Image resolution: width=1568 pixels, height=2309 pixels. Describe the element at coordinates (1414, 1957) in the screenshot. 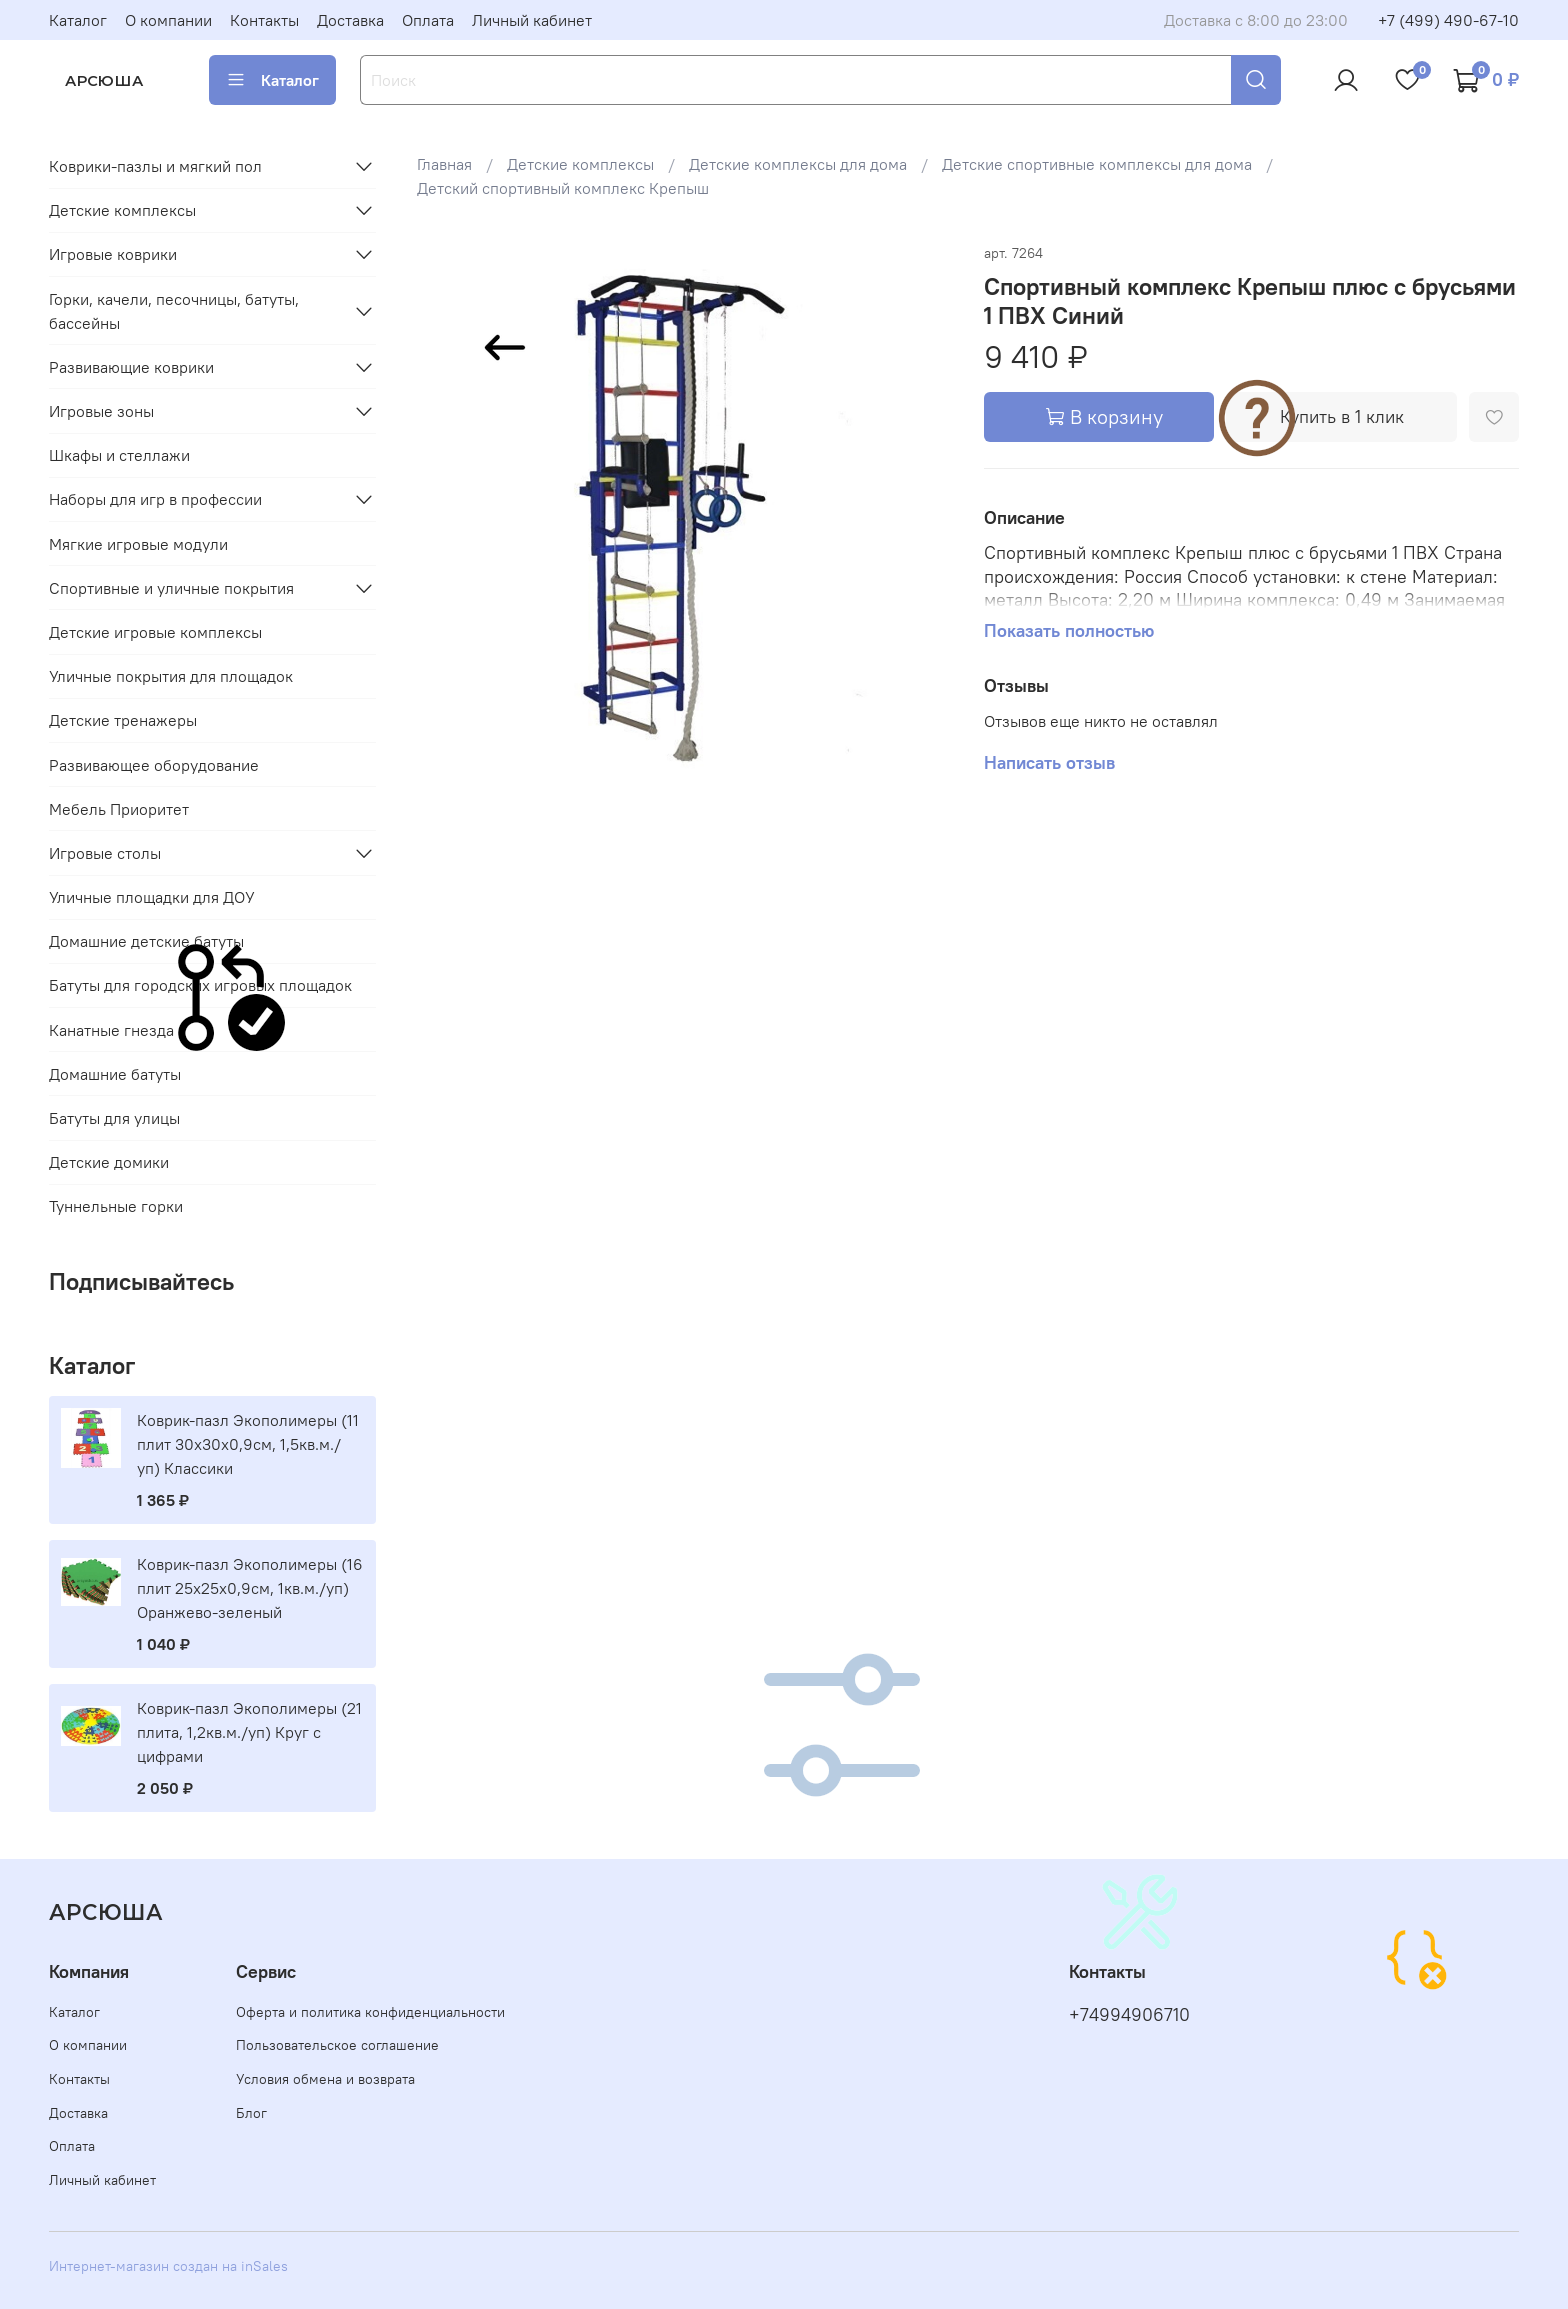

I see `indicates a syntax error with mismatched brackets` at that location.